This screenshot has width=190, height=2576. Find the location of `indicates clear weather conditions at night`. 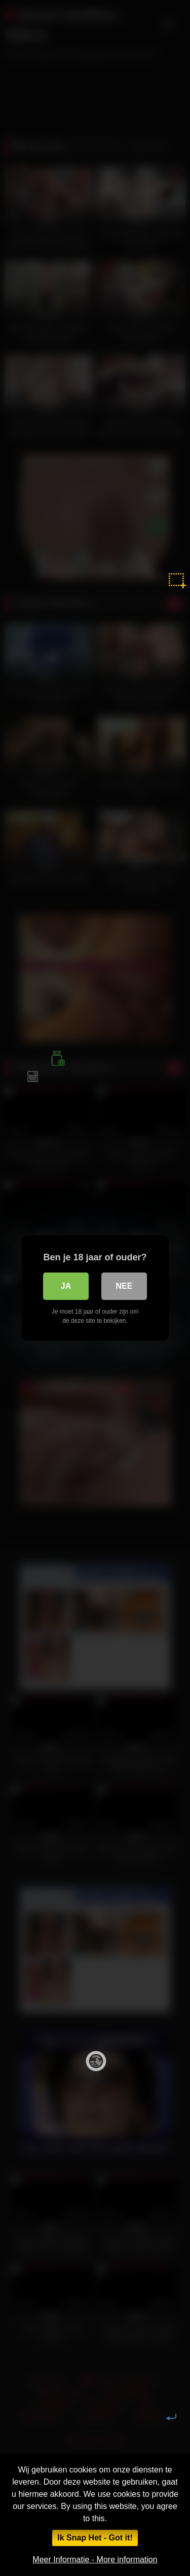

indicates clear weather conditions at night is located at coordinates (96, 2061).